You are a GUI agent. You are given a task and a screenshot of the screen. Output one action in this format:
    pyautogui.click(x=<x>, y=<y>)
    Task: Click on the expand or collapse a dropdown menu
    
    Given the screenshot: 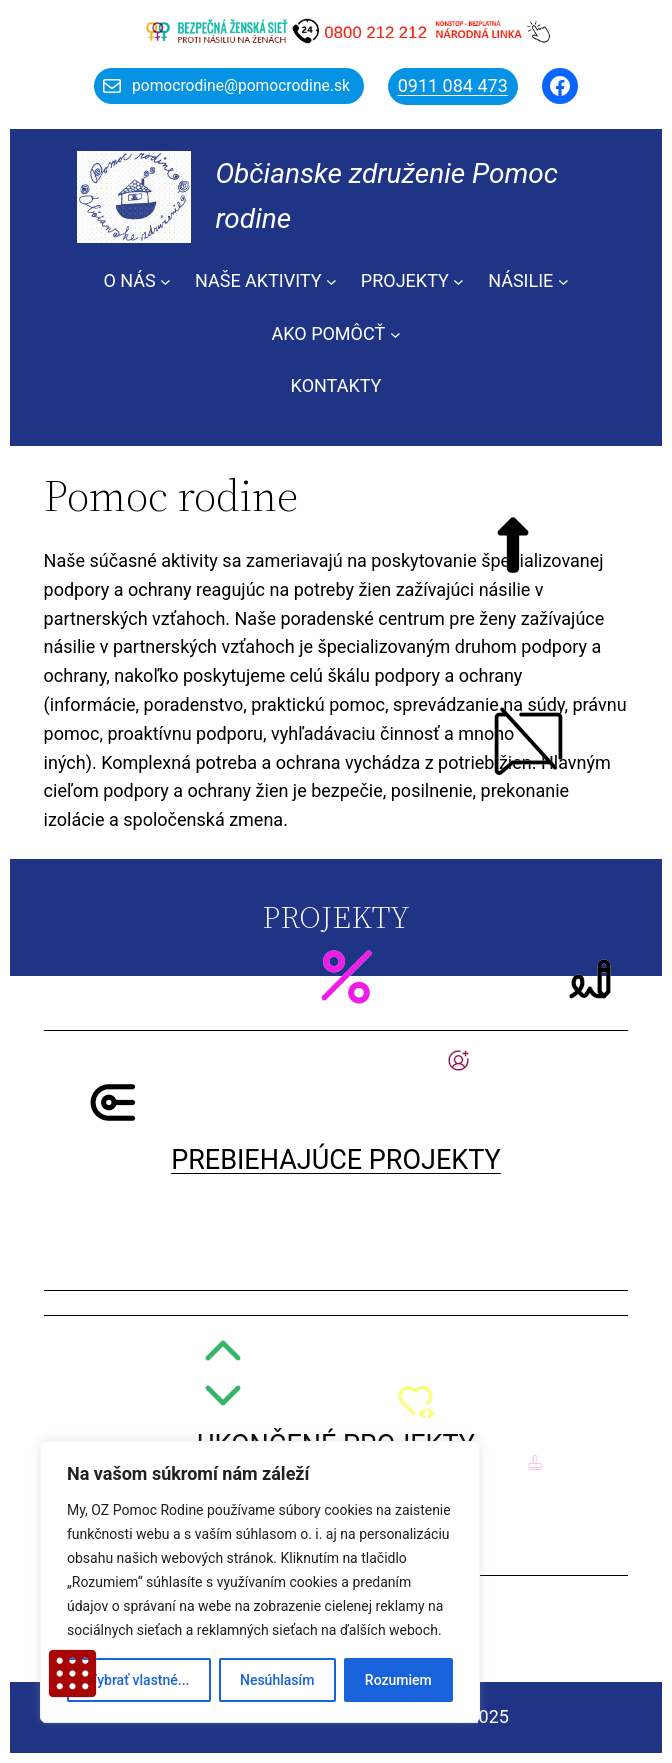 What is the action you would take?
    pyautogui.click(x=223, y=1373)
    